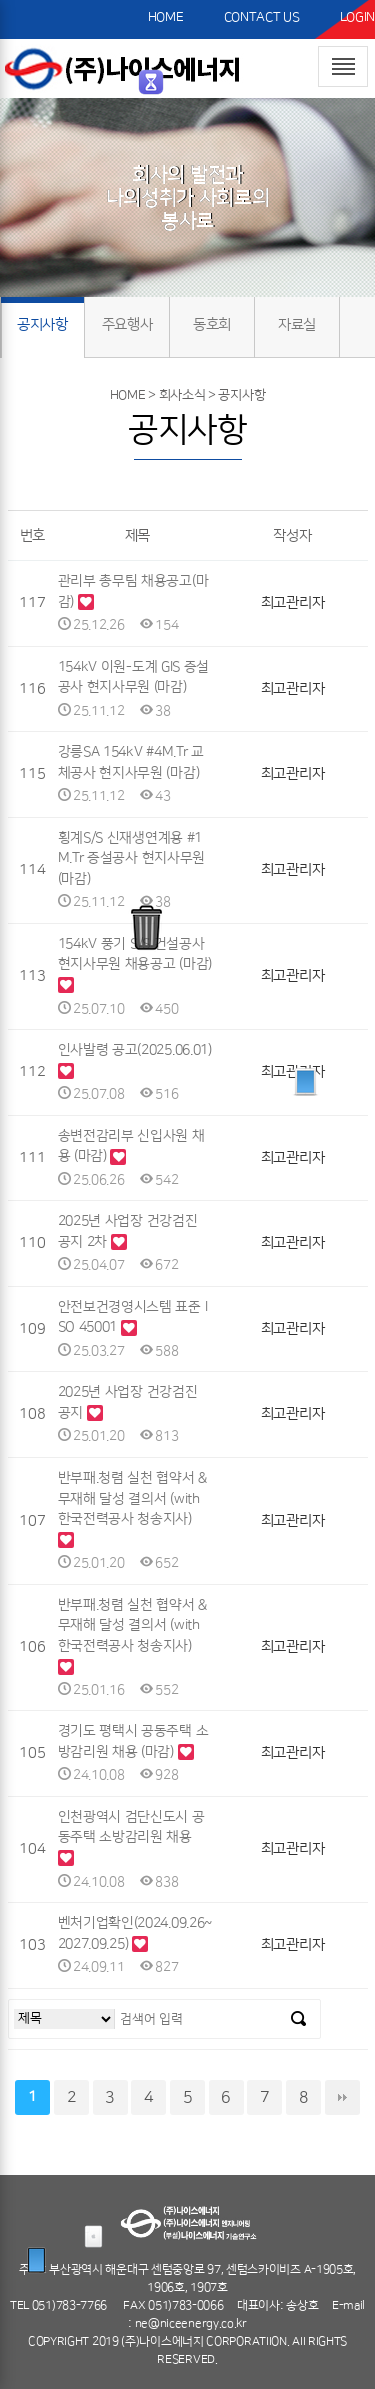 Image resolution: width=375 pixels, height=2389 pixels. Describe the element at coordinates (146, 927) in the screenshot. I see `view deleted emails in trash folder` at that location.